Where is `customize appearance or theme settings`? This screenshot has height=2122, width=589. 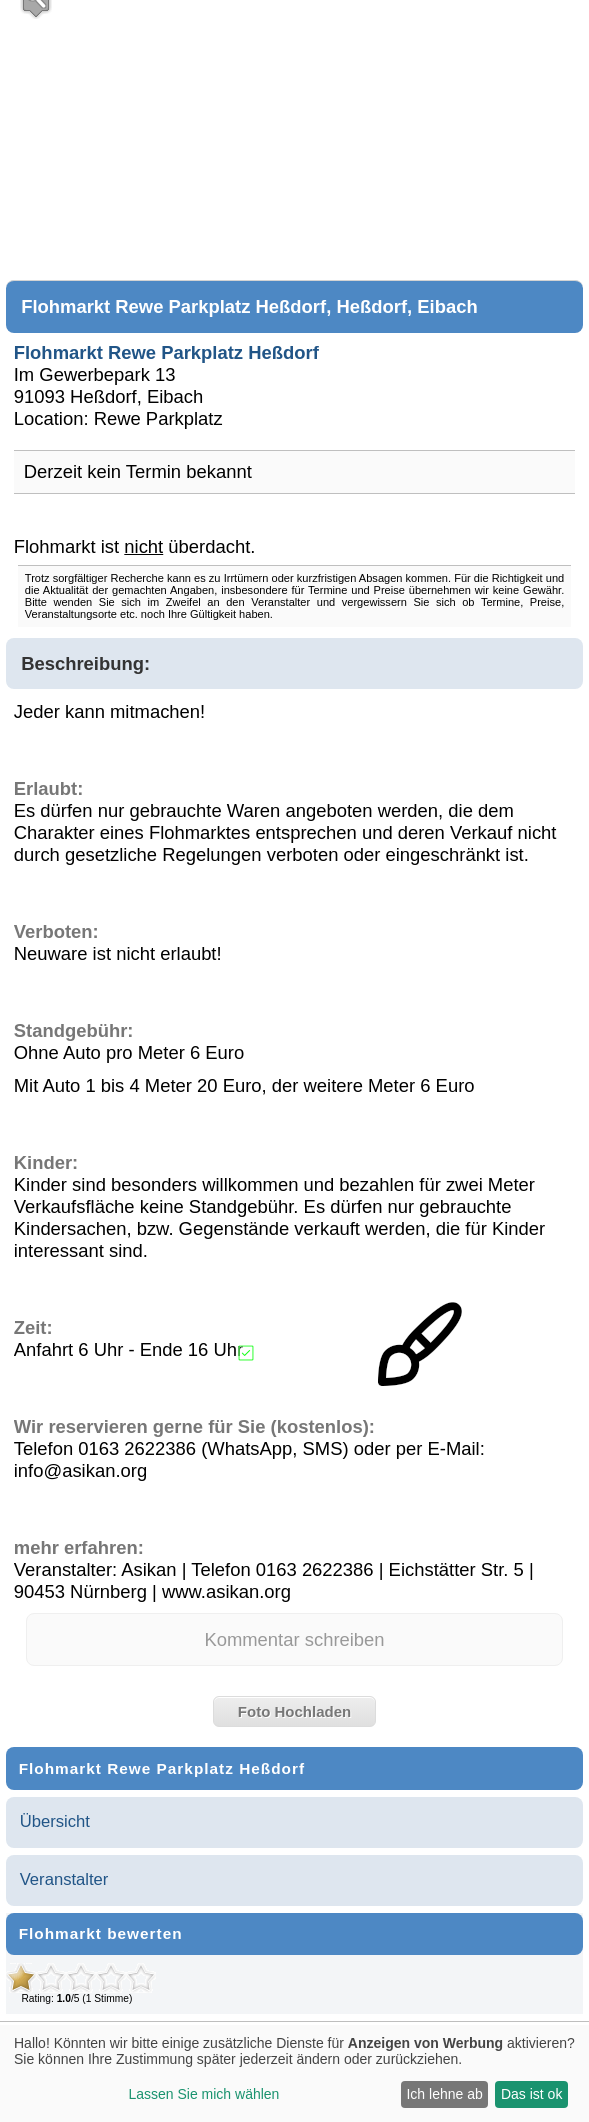 customize appearance or theme settings is located at coordinates (420, 1343).